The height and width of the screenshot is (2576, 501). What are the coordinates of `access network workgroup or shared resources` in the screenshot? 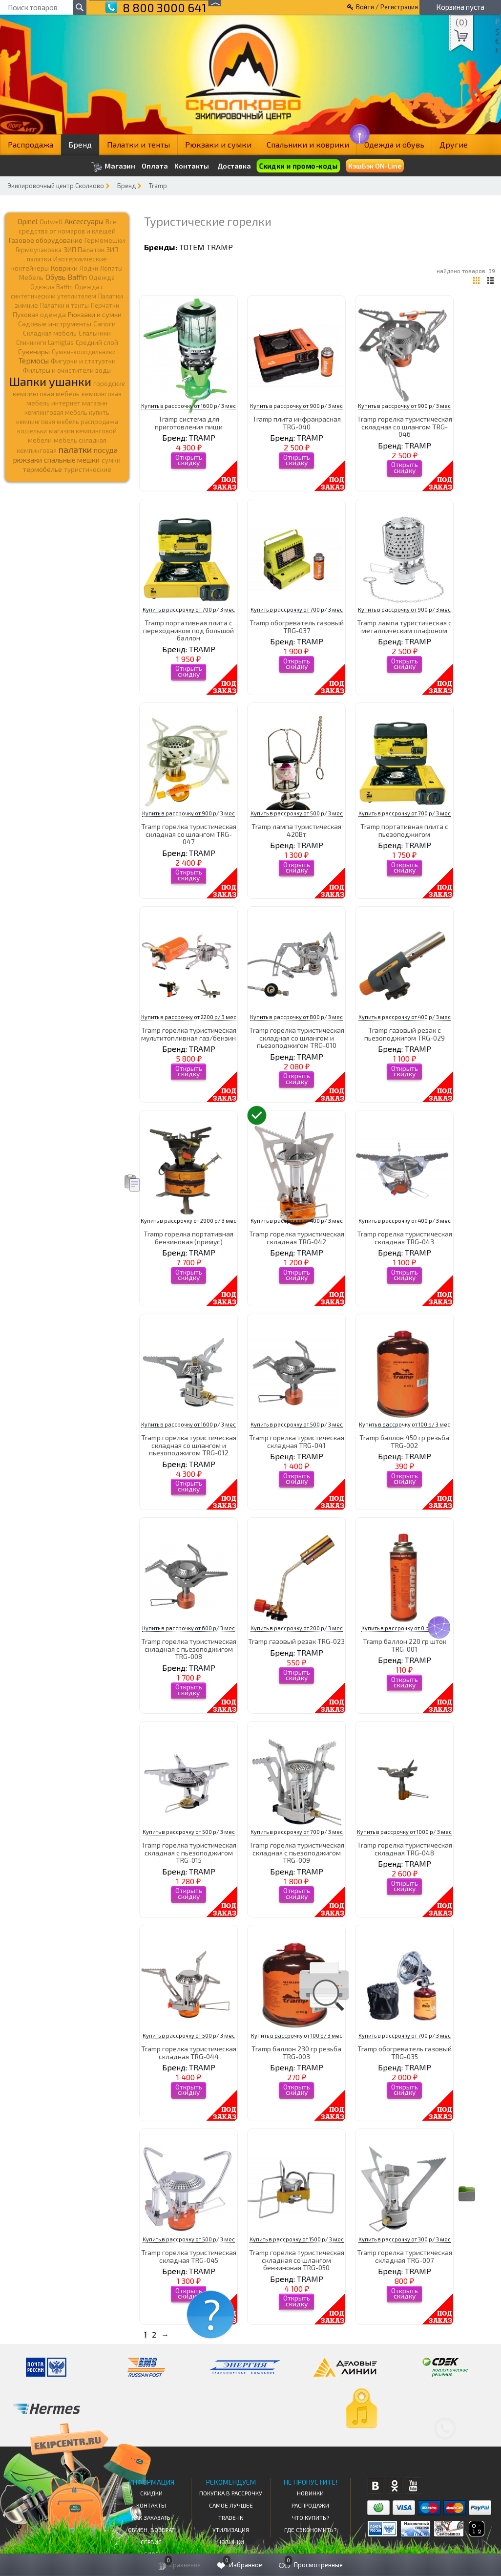 It's located at (439, 1627).